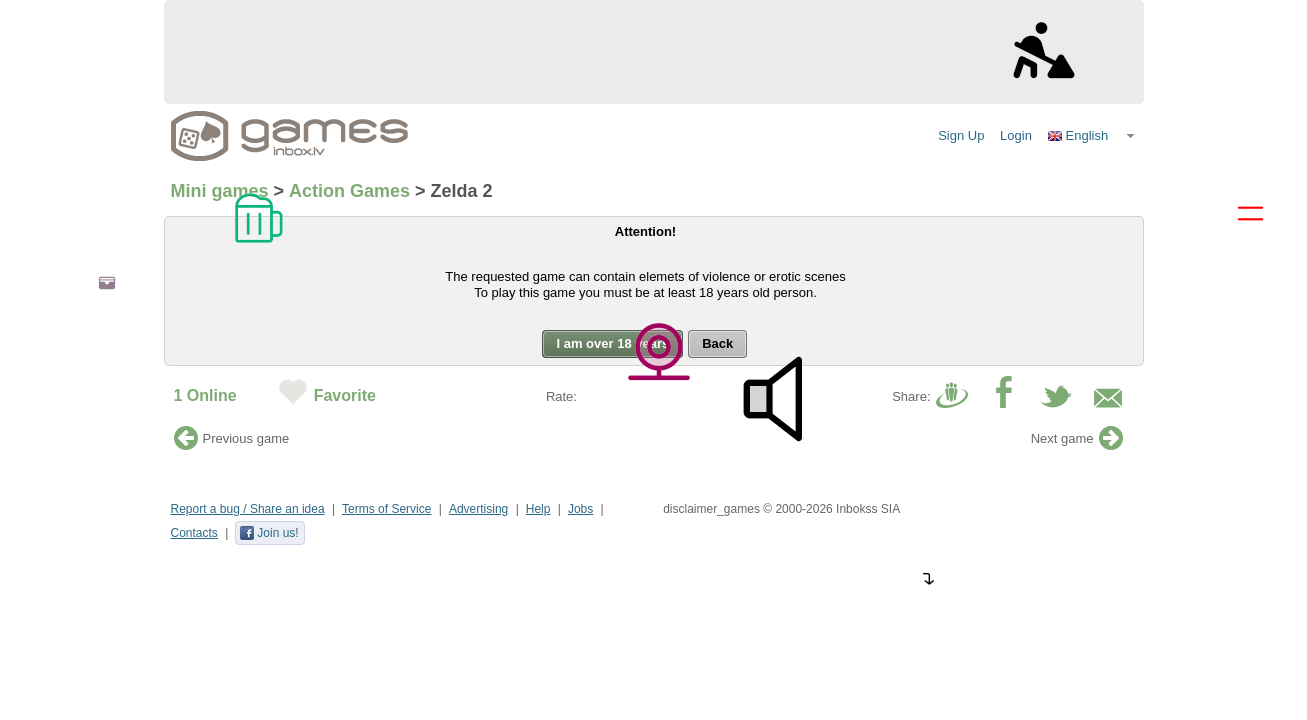 Image resolution: width=1307 pixels, height=720 pixels. Describe the element at coordinates (1250, 213) in the screenshot. I see `open menu or navigation options` at that location.